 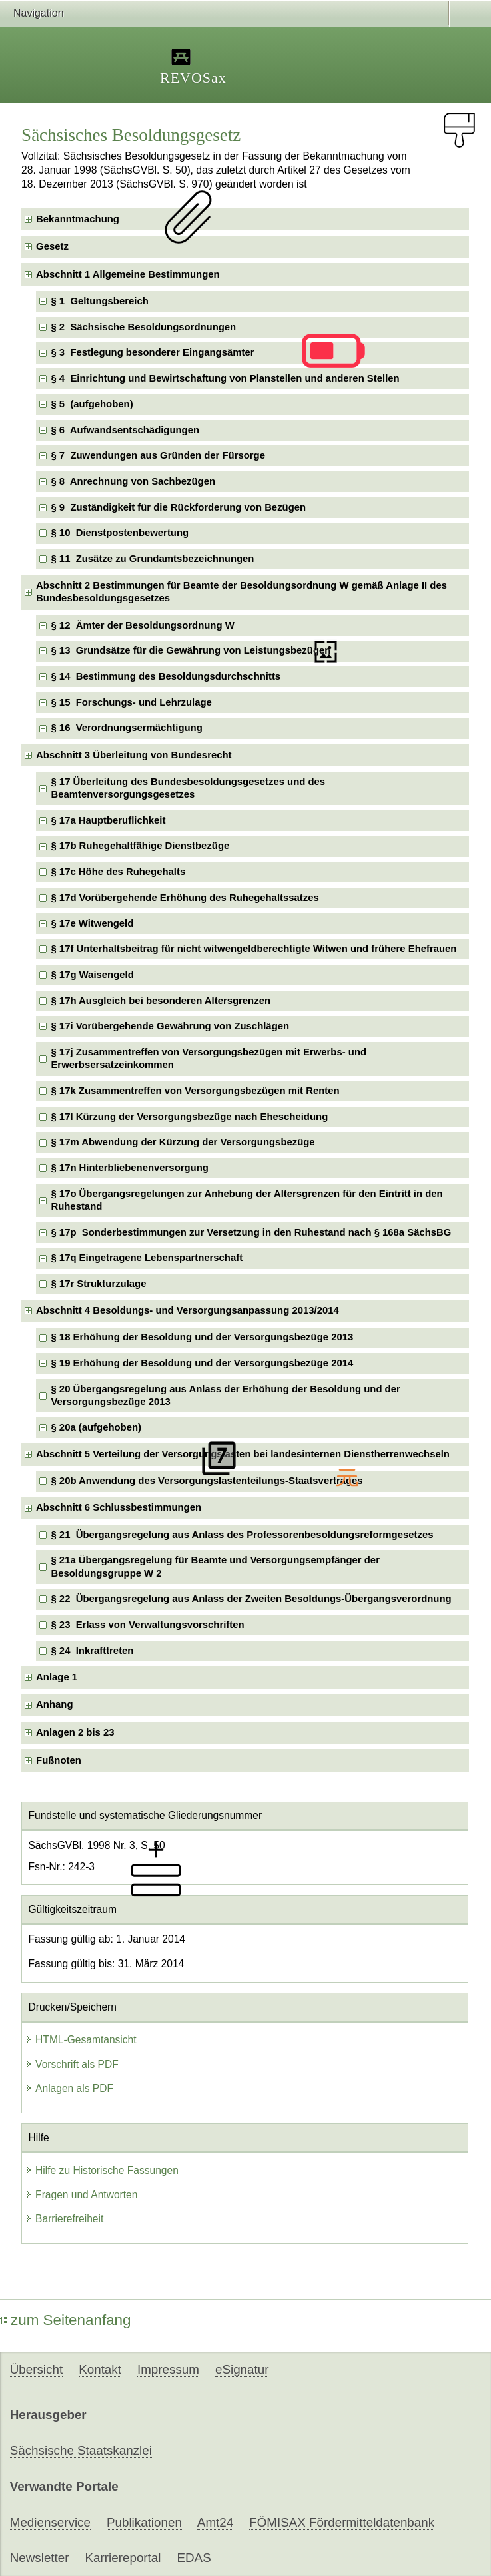 What do you see at coordinates (333, 348) in the screenshot?
I see `indicates battery at 50% charge` at bounding box center [333, 348].